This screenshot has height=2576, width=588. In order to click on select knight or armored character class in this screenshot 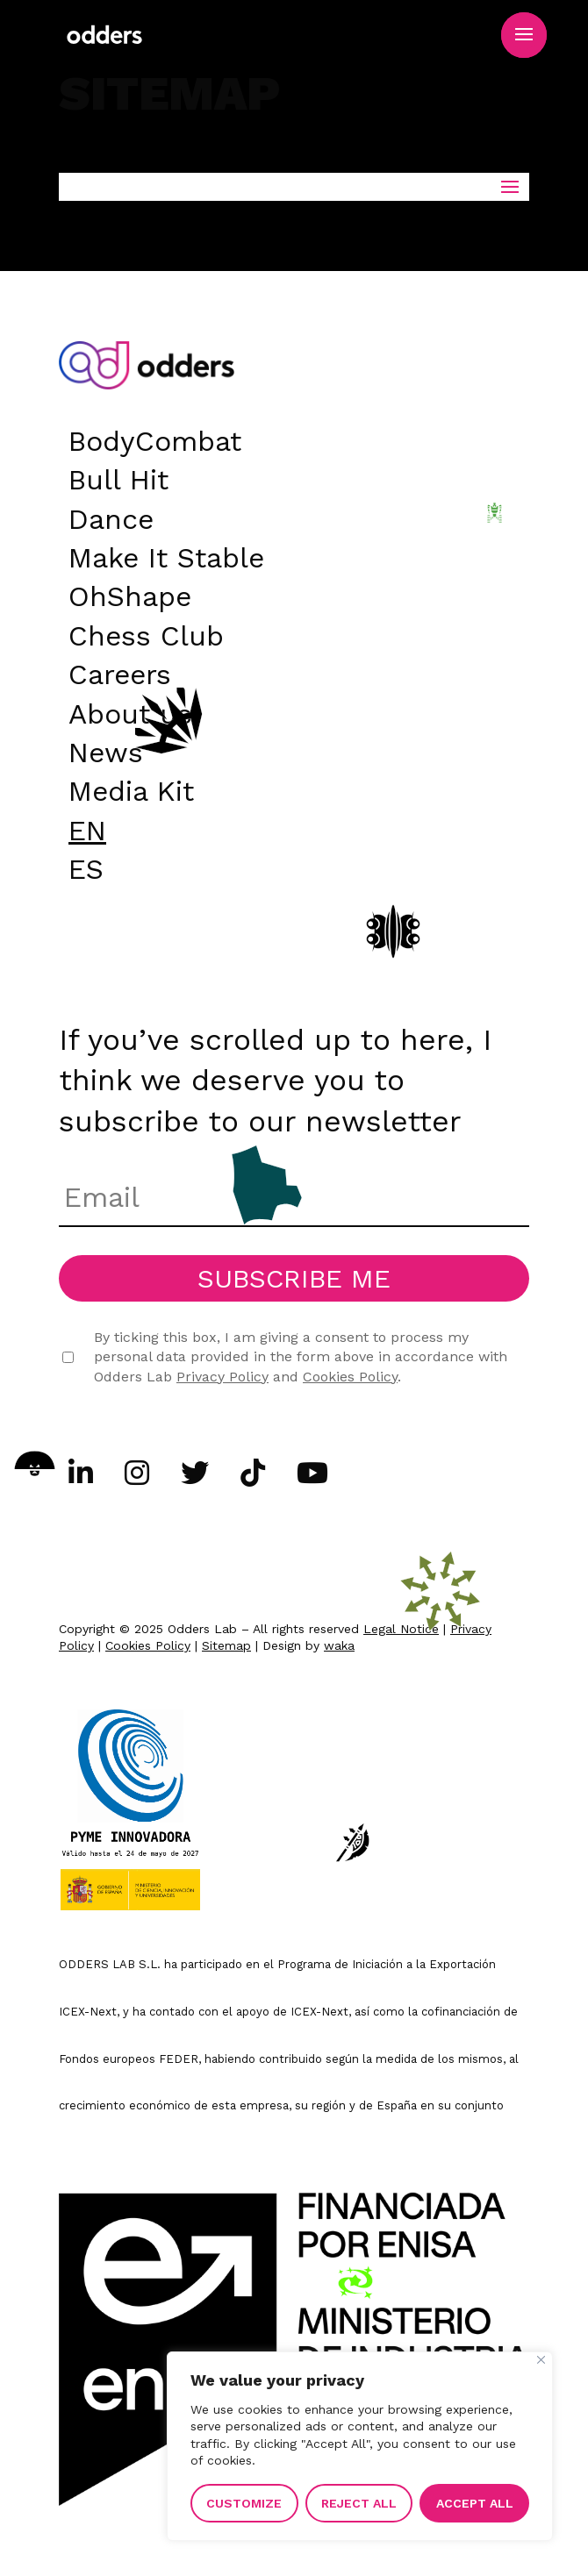, I will do `click(34, 1464)`.